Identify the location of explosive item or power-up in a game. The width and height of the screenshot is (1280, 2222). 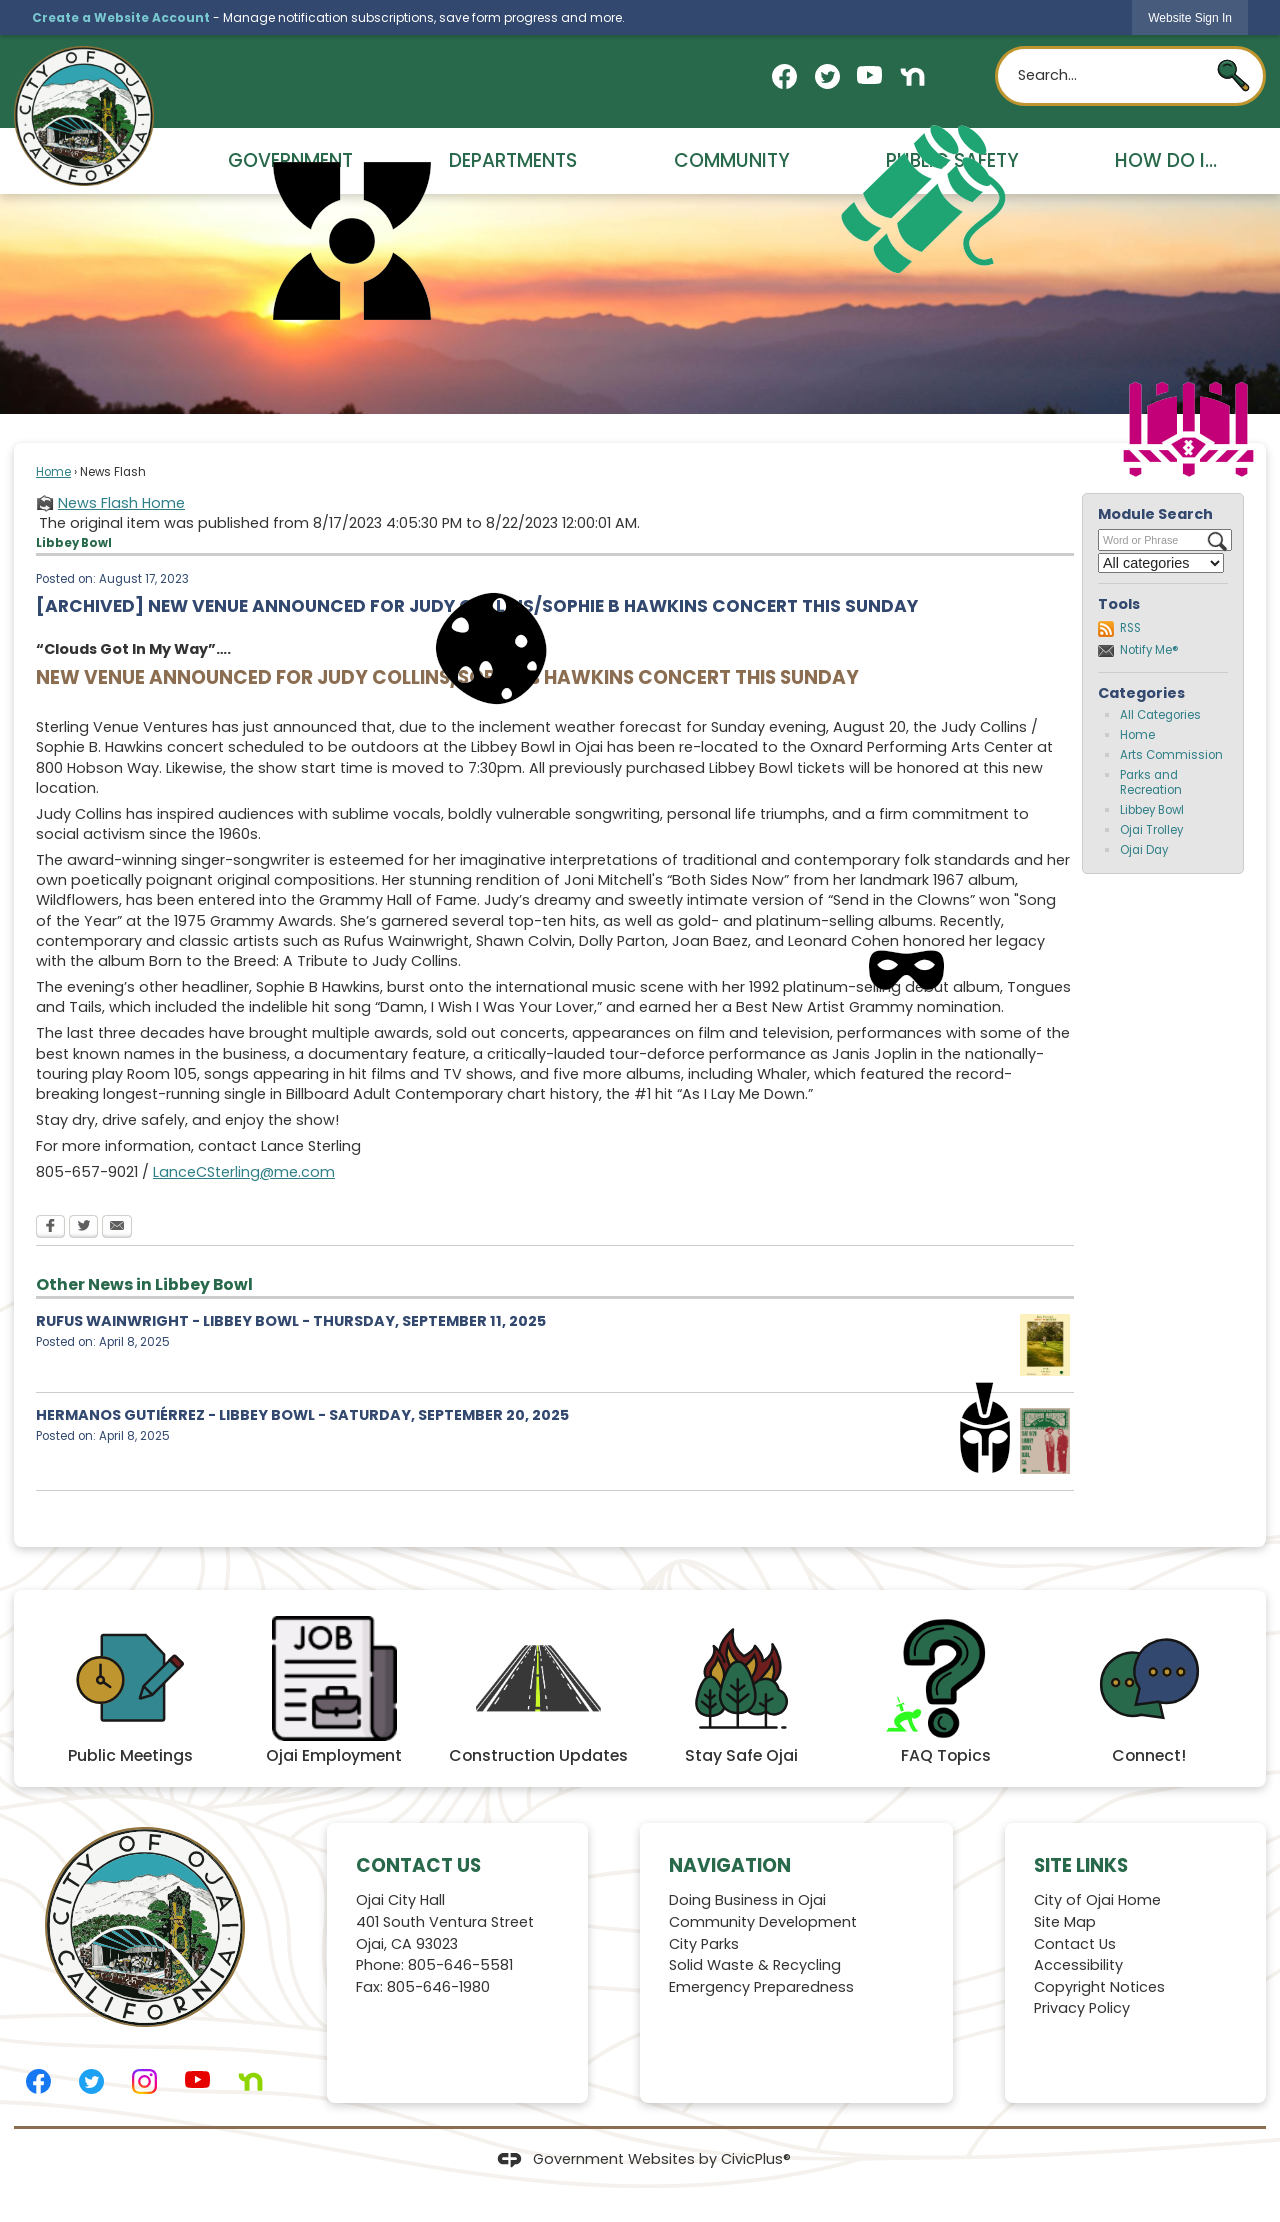
(923, 191).